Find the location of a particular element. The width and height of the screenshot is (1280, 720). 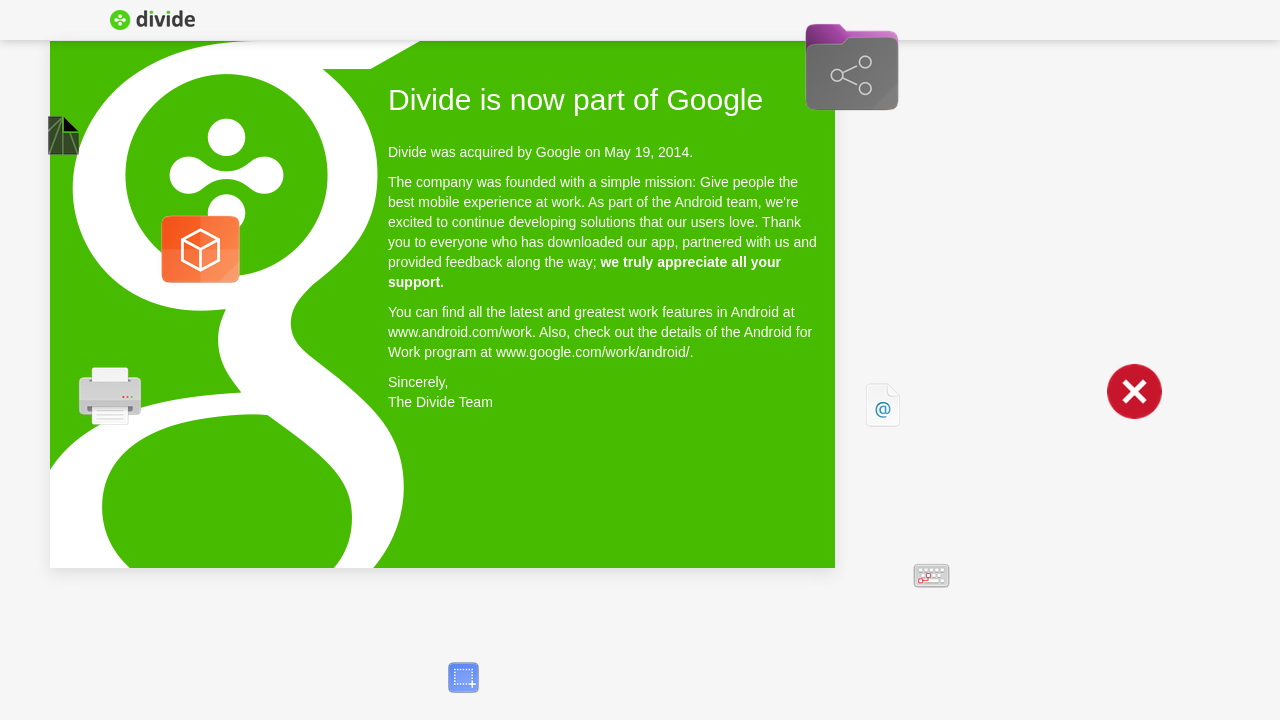

view draft emails in mail sidebar is located at coordinates (63, 135).